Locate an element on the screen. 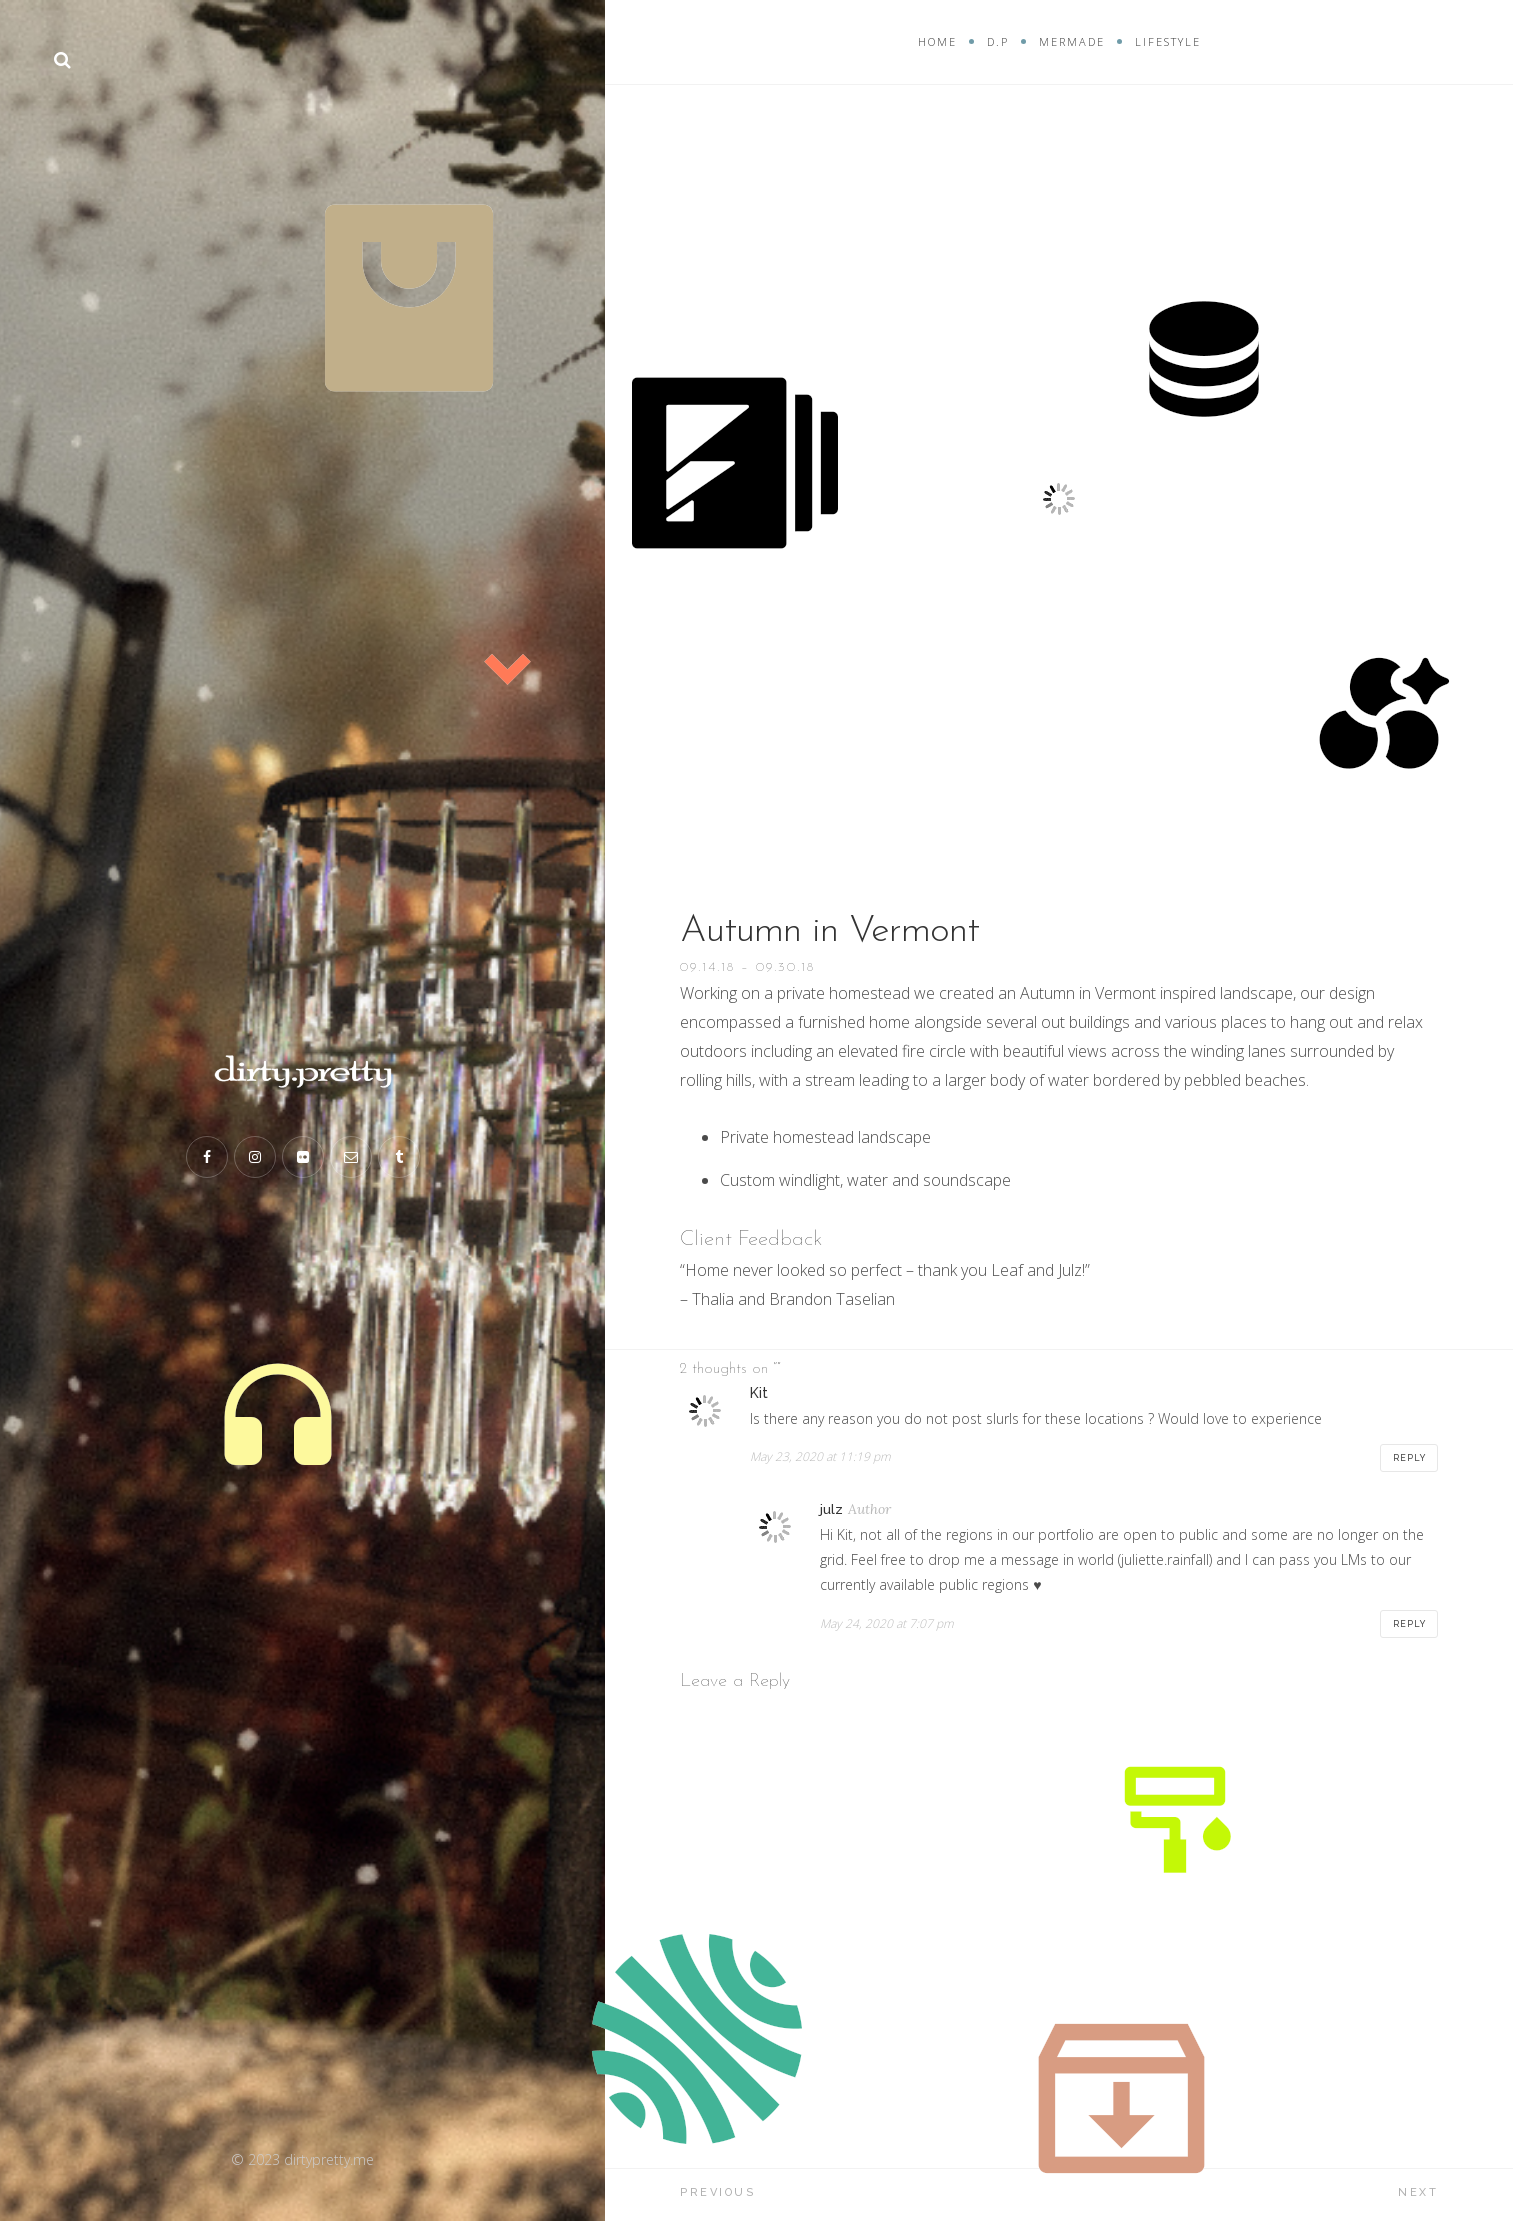 The image size is (1513, 2221). access painting or drawing tools is located at coordinates (1175, 1817).